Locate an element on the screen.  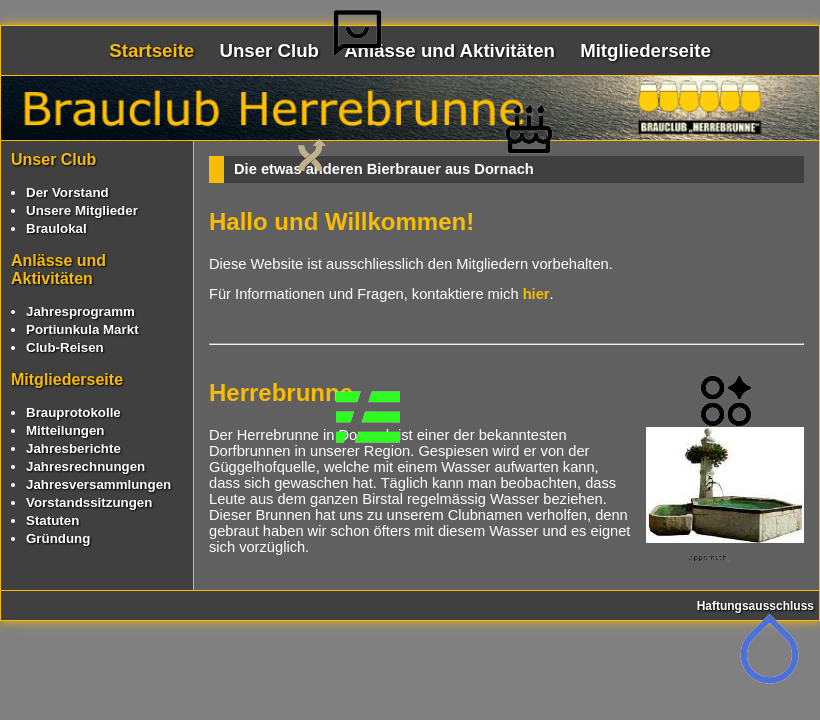
view birthday or celebration events is located at coordinates (529, 130).